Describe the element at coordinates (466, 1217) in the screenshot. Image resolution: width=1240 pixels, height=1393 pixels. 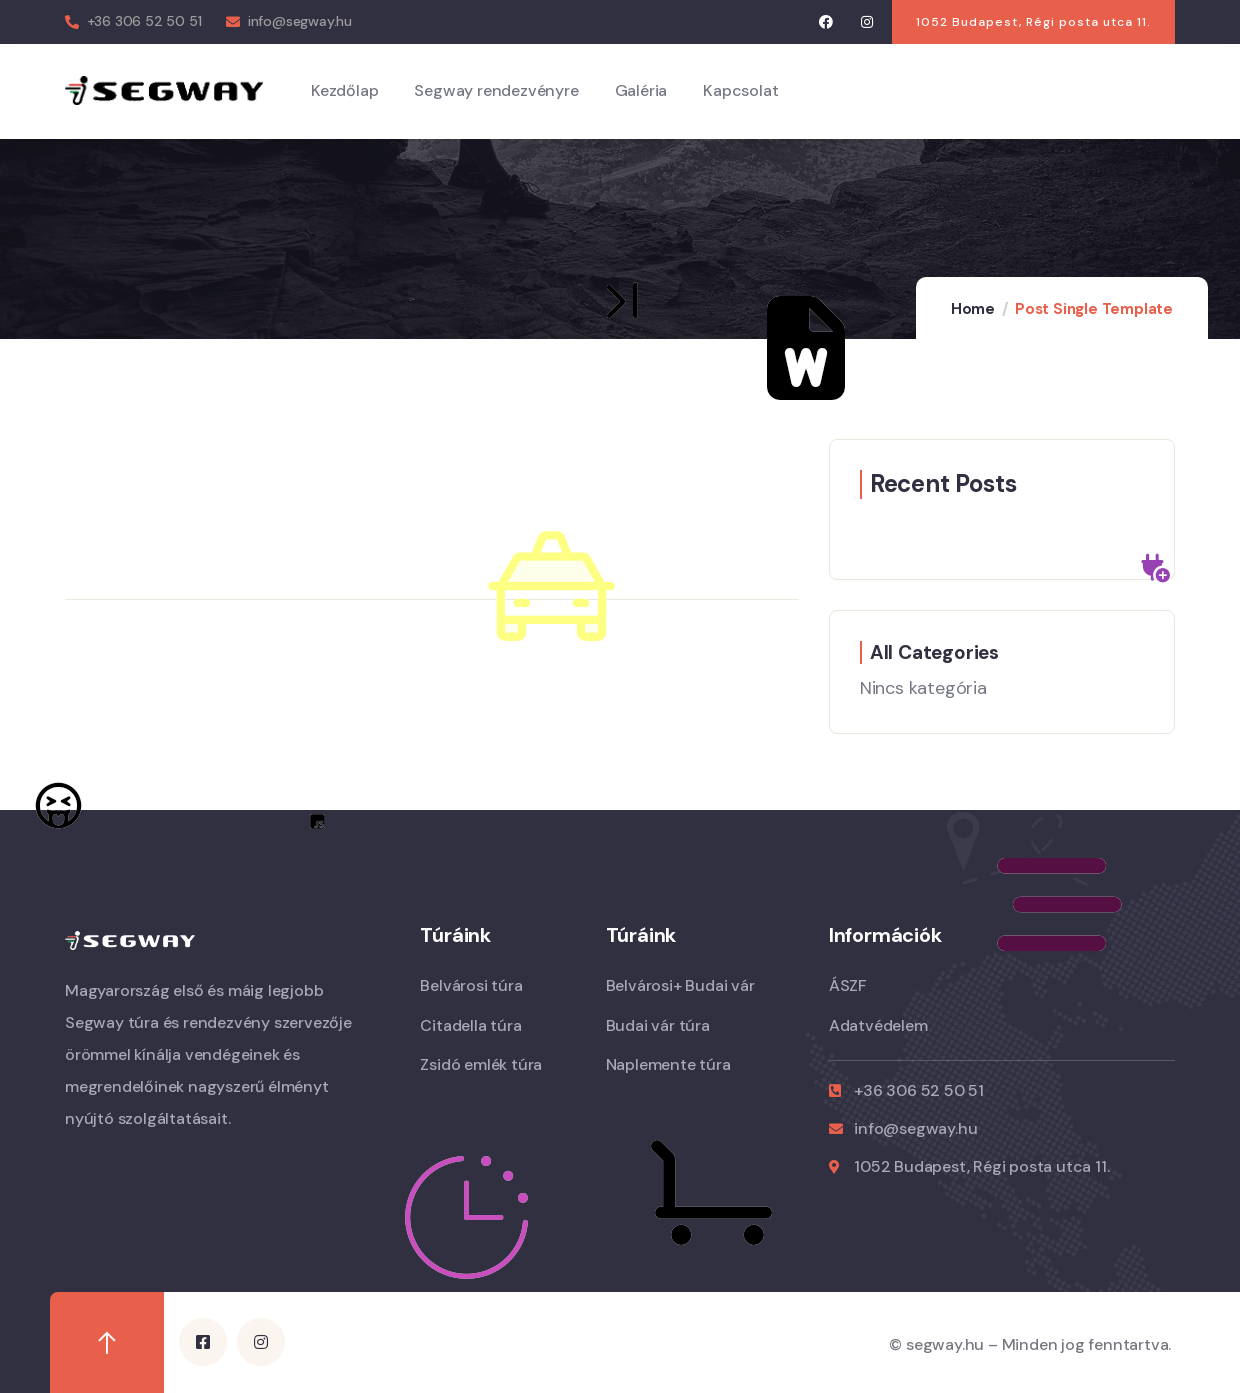
I see `view countdown timer` at that location.